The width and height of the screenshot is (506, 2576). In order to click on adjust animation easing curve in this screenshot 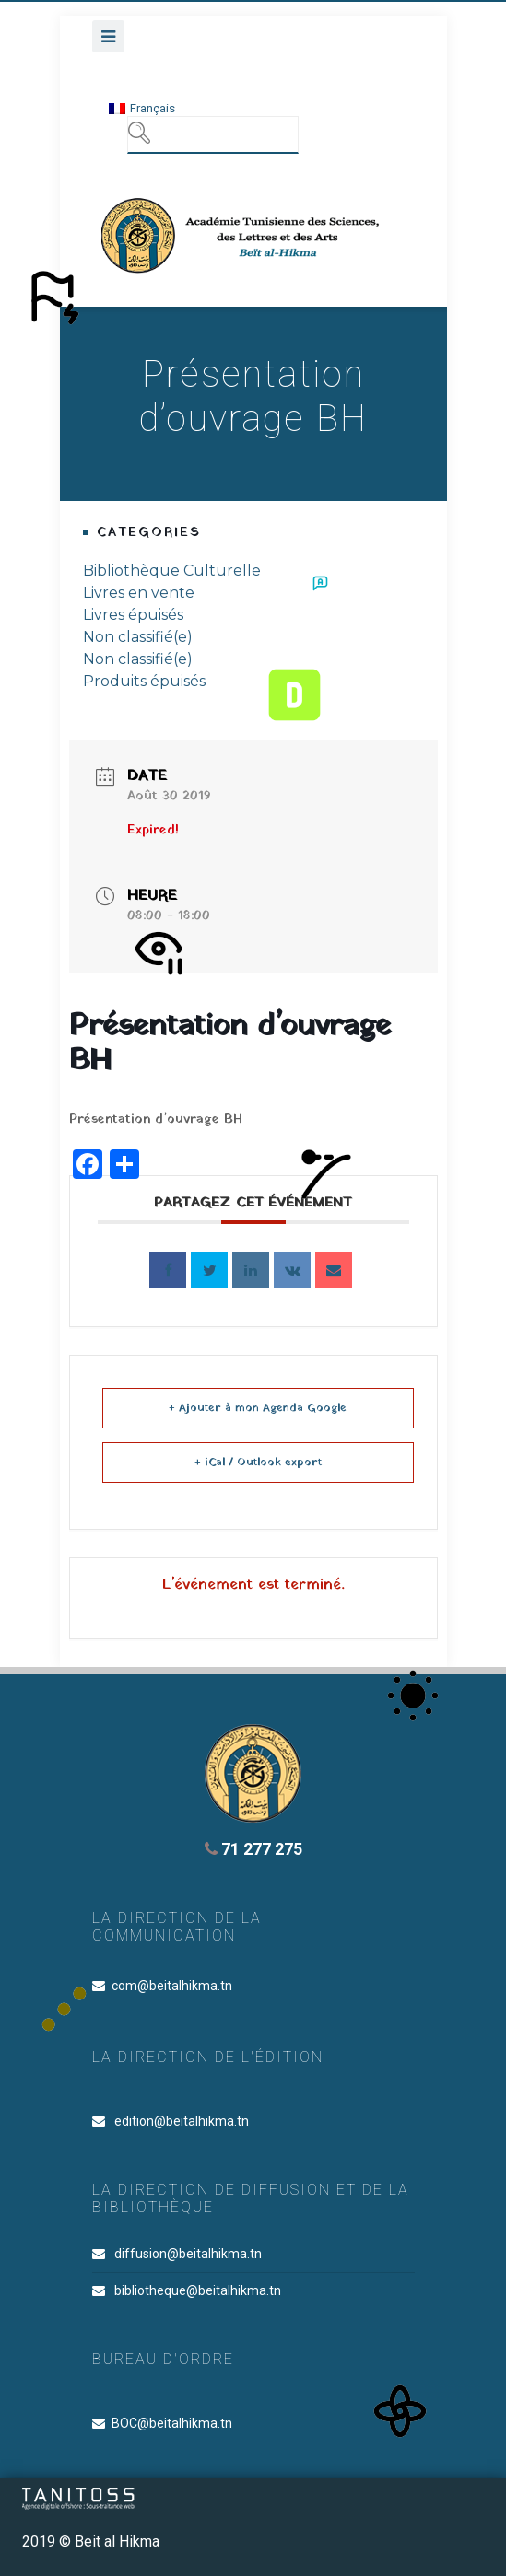, I will do `click(326, 1174)`.